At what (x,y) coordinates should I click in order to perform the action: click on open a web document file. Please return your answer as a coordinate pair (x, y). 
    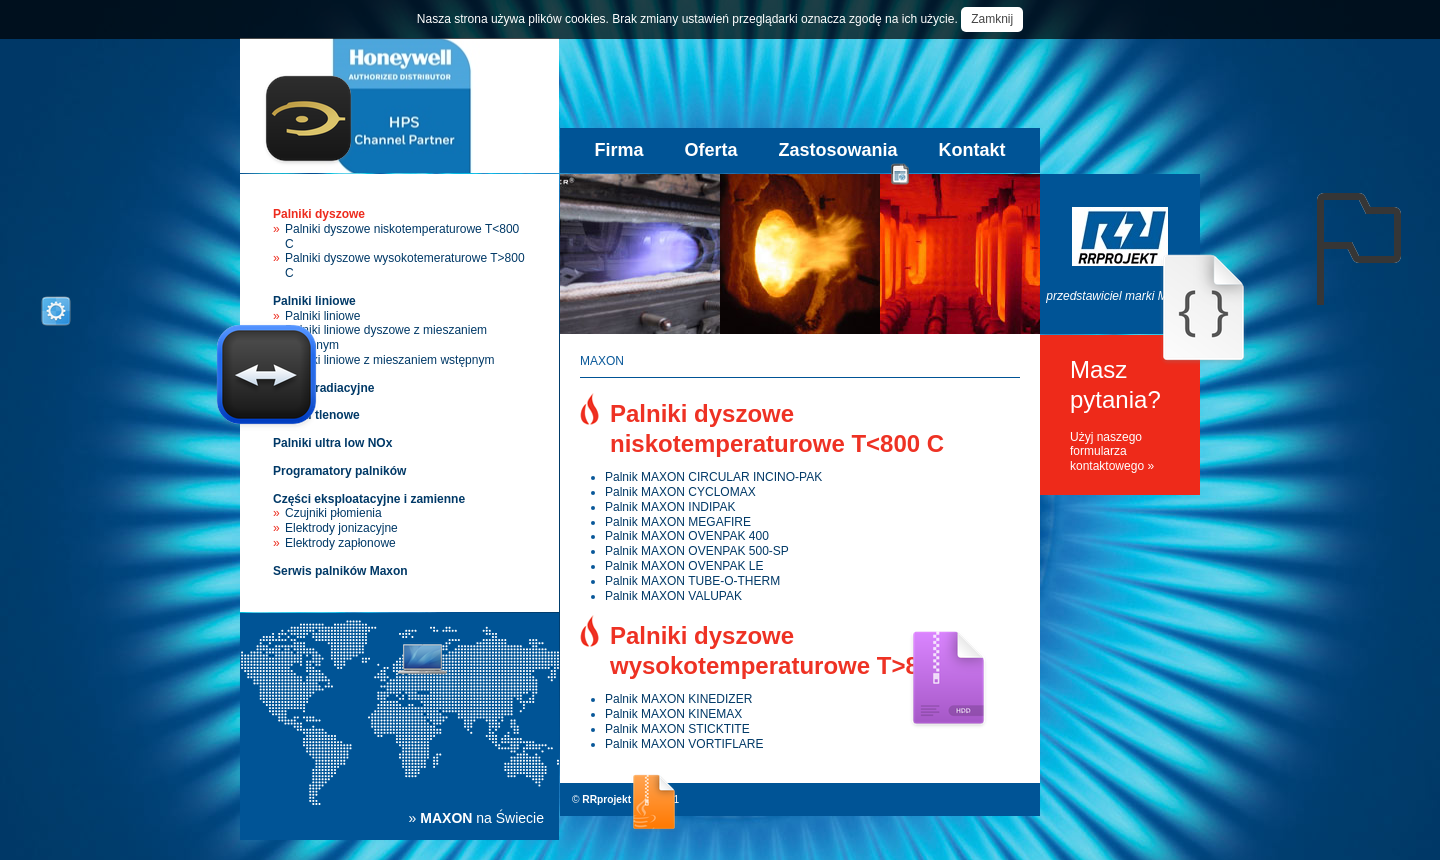
    Looking at the image, I should click on (900, 174).